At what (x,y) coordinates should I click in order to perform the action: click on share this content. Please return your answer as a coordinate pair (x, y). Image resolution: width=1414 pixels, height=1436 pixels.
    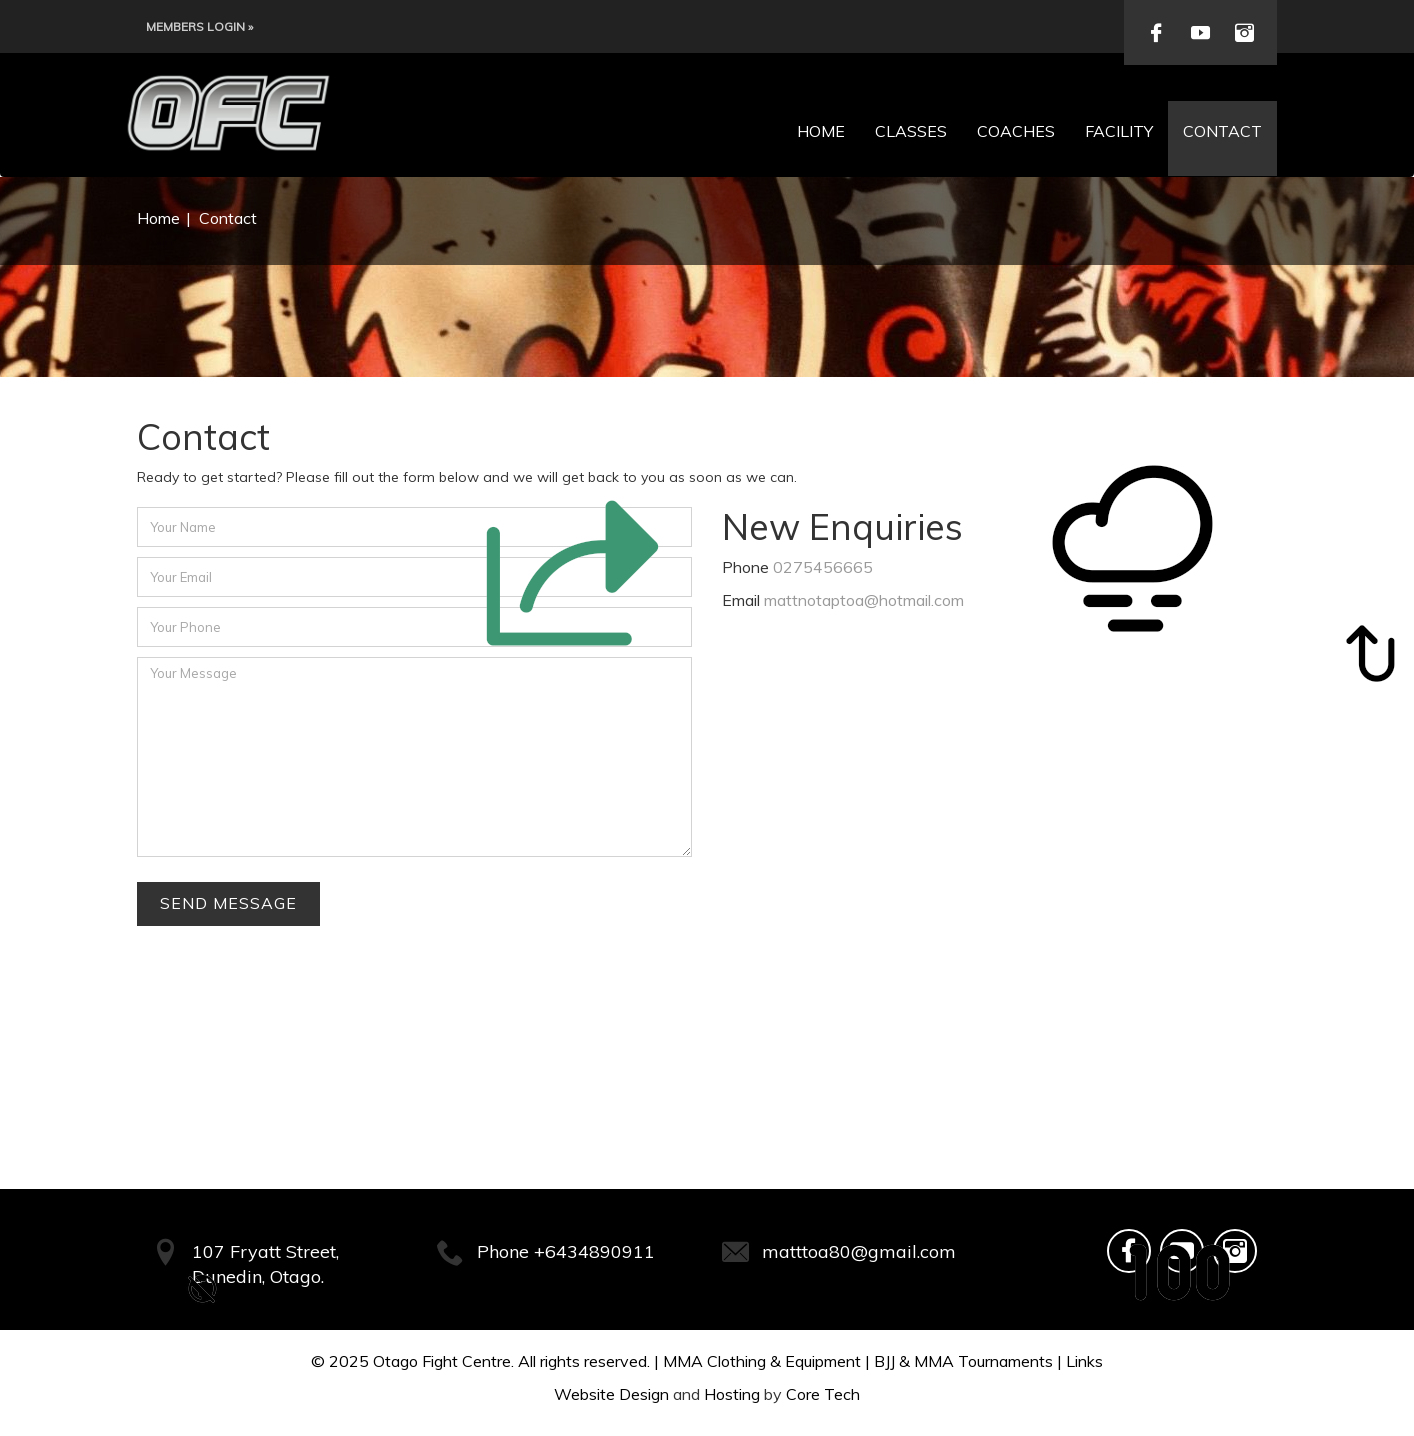
    Looking at the image, I should click on (572, 566).